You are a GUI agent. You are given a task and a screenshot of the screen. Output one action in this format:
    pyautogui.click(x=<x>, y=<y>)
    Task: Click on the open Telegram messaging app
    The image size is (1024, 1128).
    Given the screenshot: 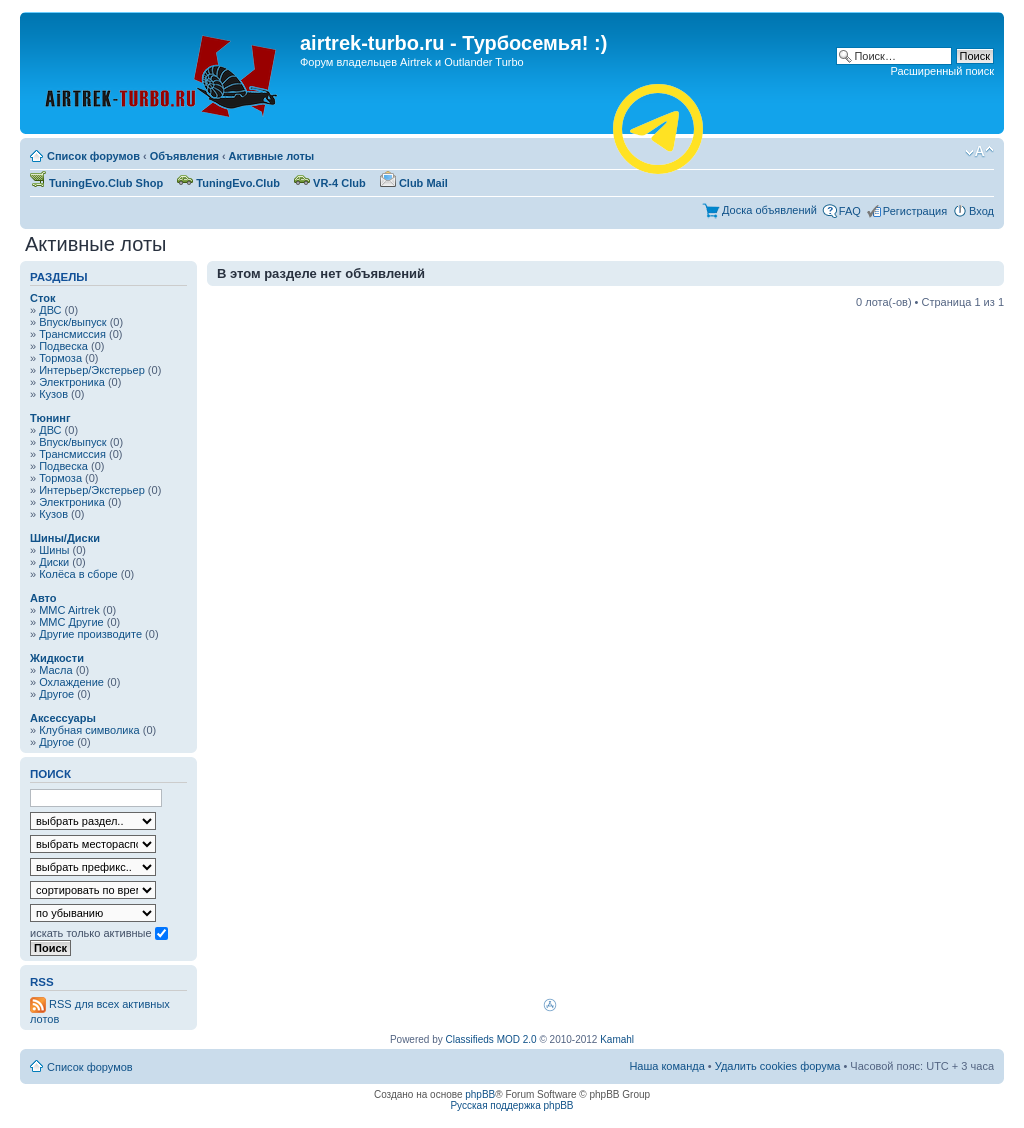 What is the action you would take?
    pyautogui.click(x=658, y=129)
    